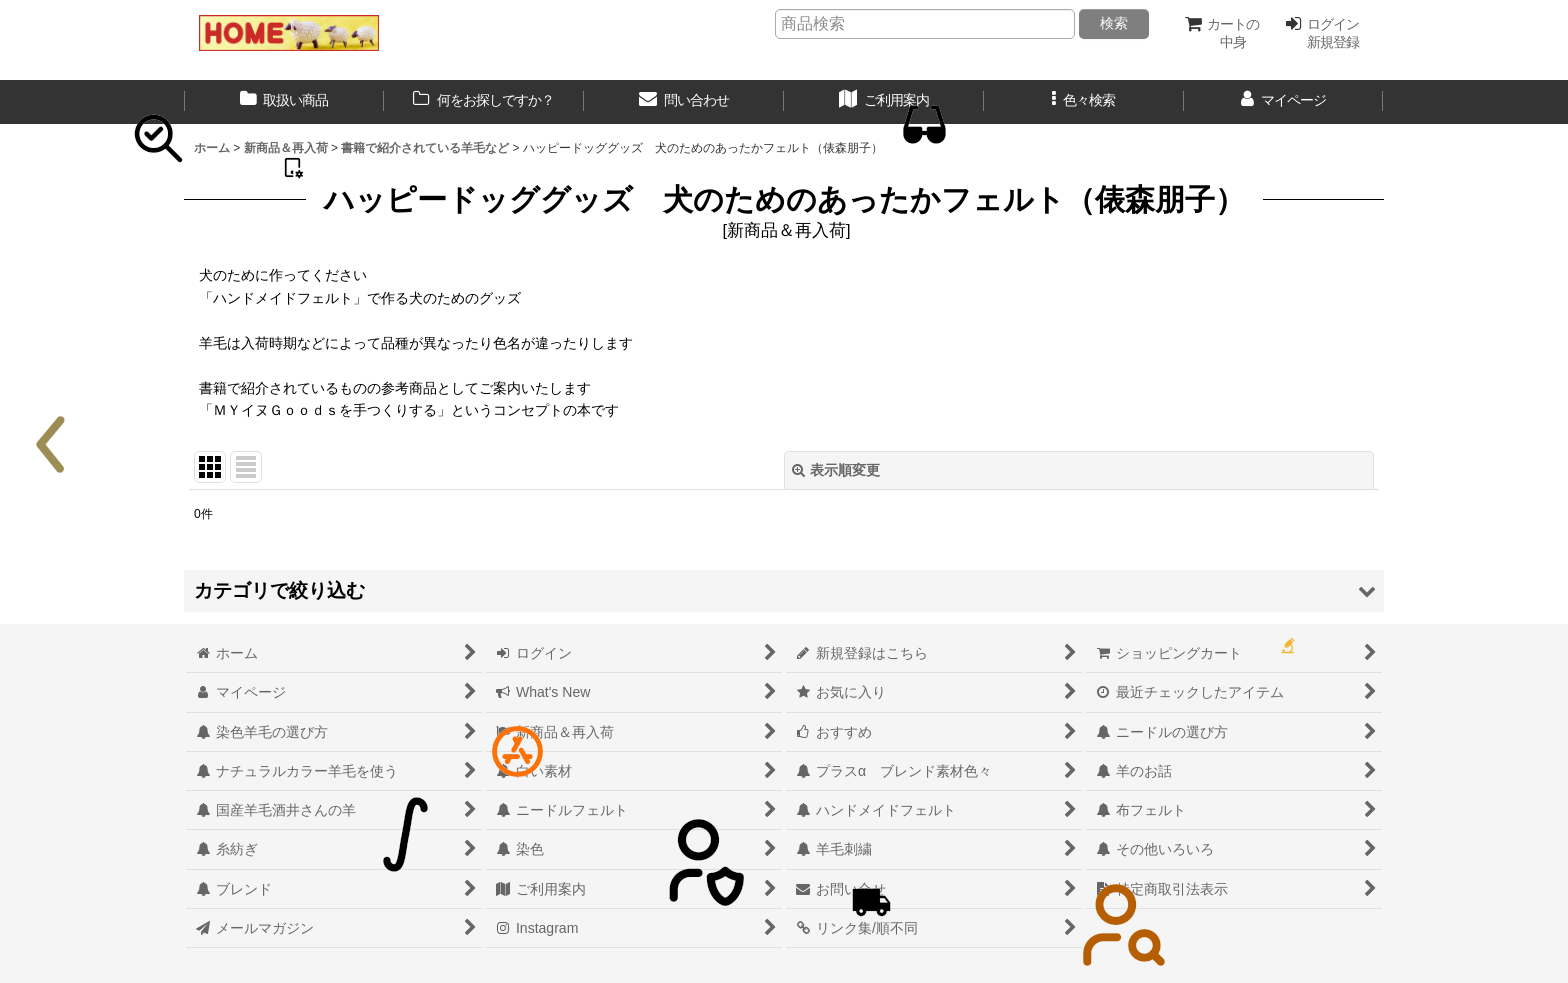 Image resolution: width=1568 pixels, height=983 pixels. I want to click on download apps from the app store, so click(517, 751).